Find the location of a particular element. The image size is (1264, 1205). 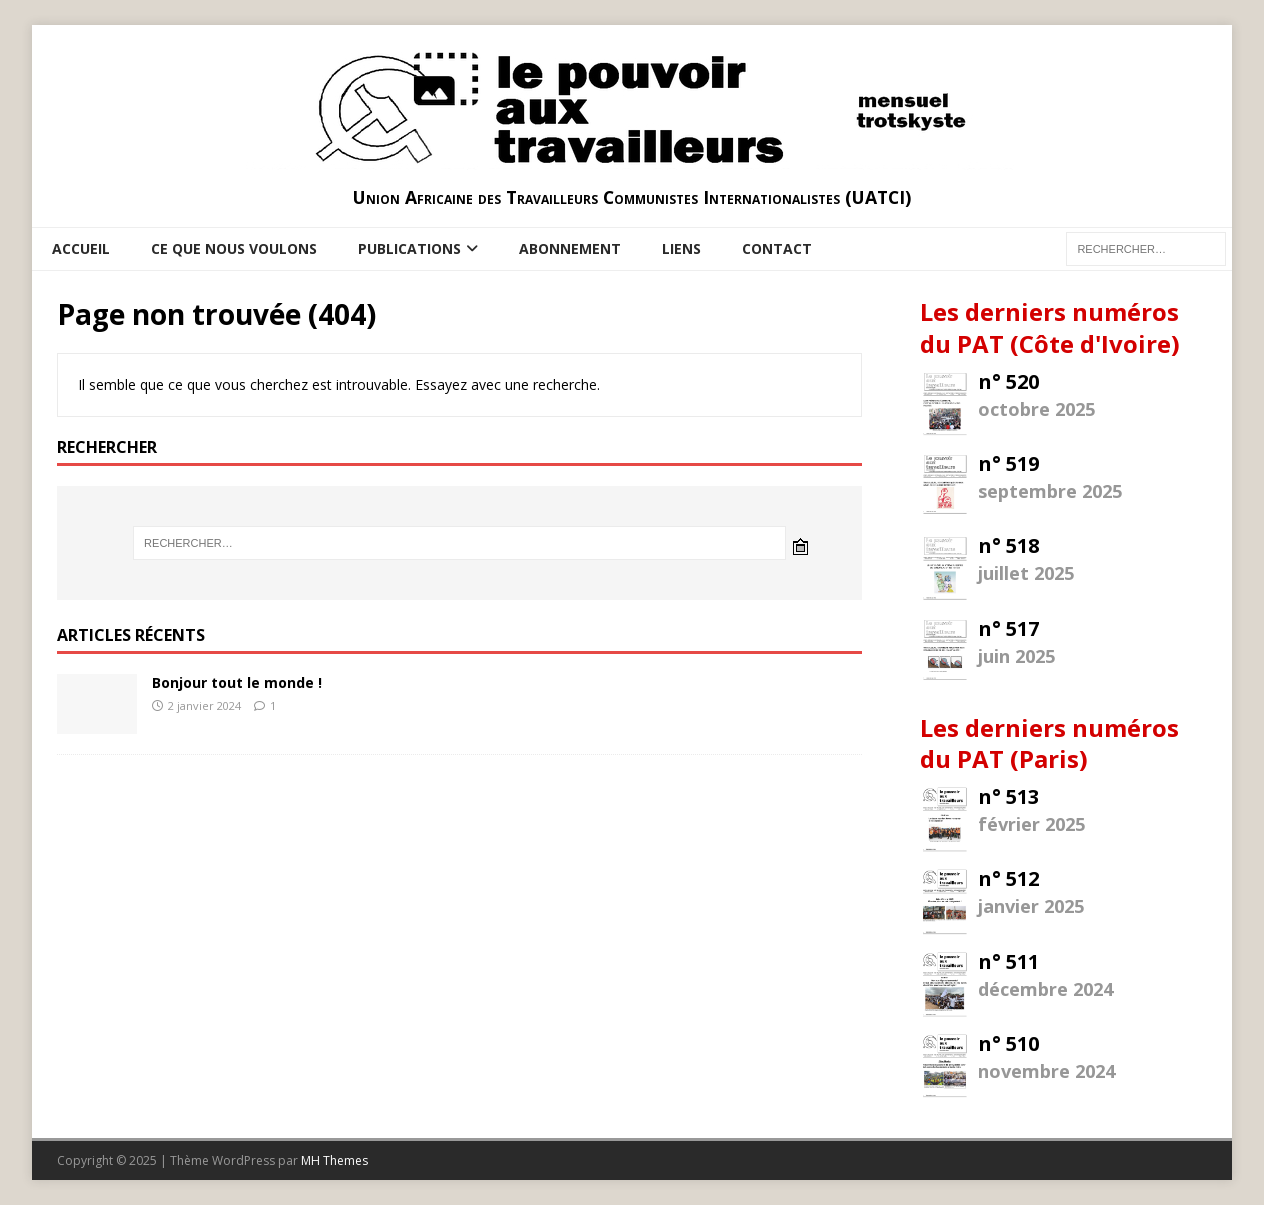

add a frame or border to an image is located at coordinates (800, 547).